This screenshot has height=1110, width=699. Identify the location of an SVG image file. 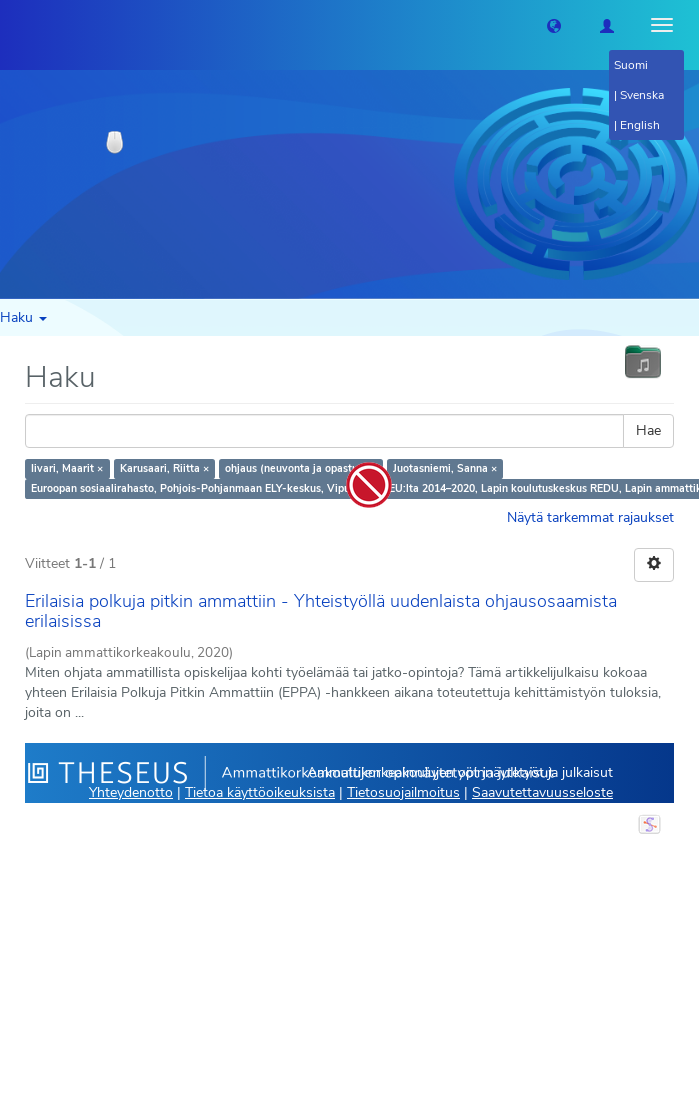
(649, 823).